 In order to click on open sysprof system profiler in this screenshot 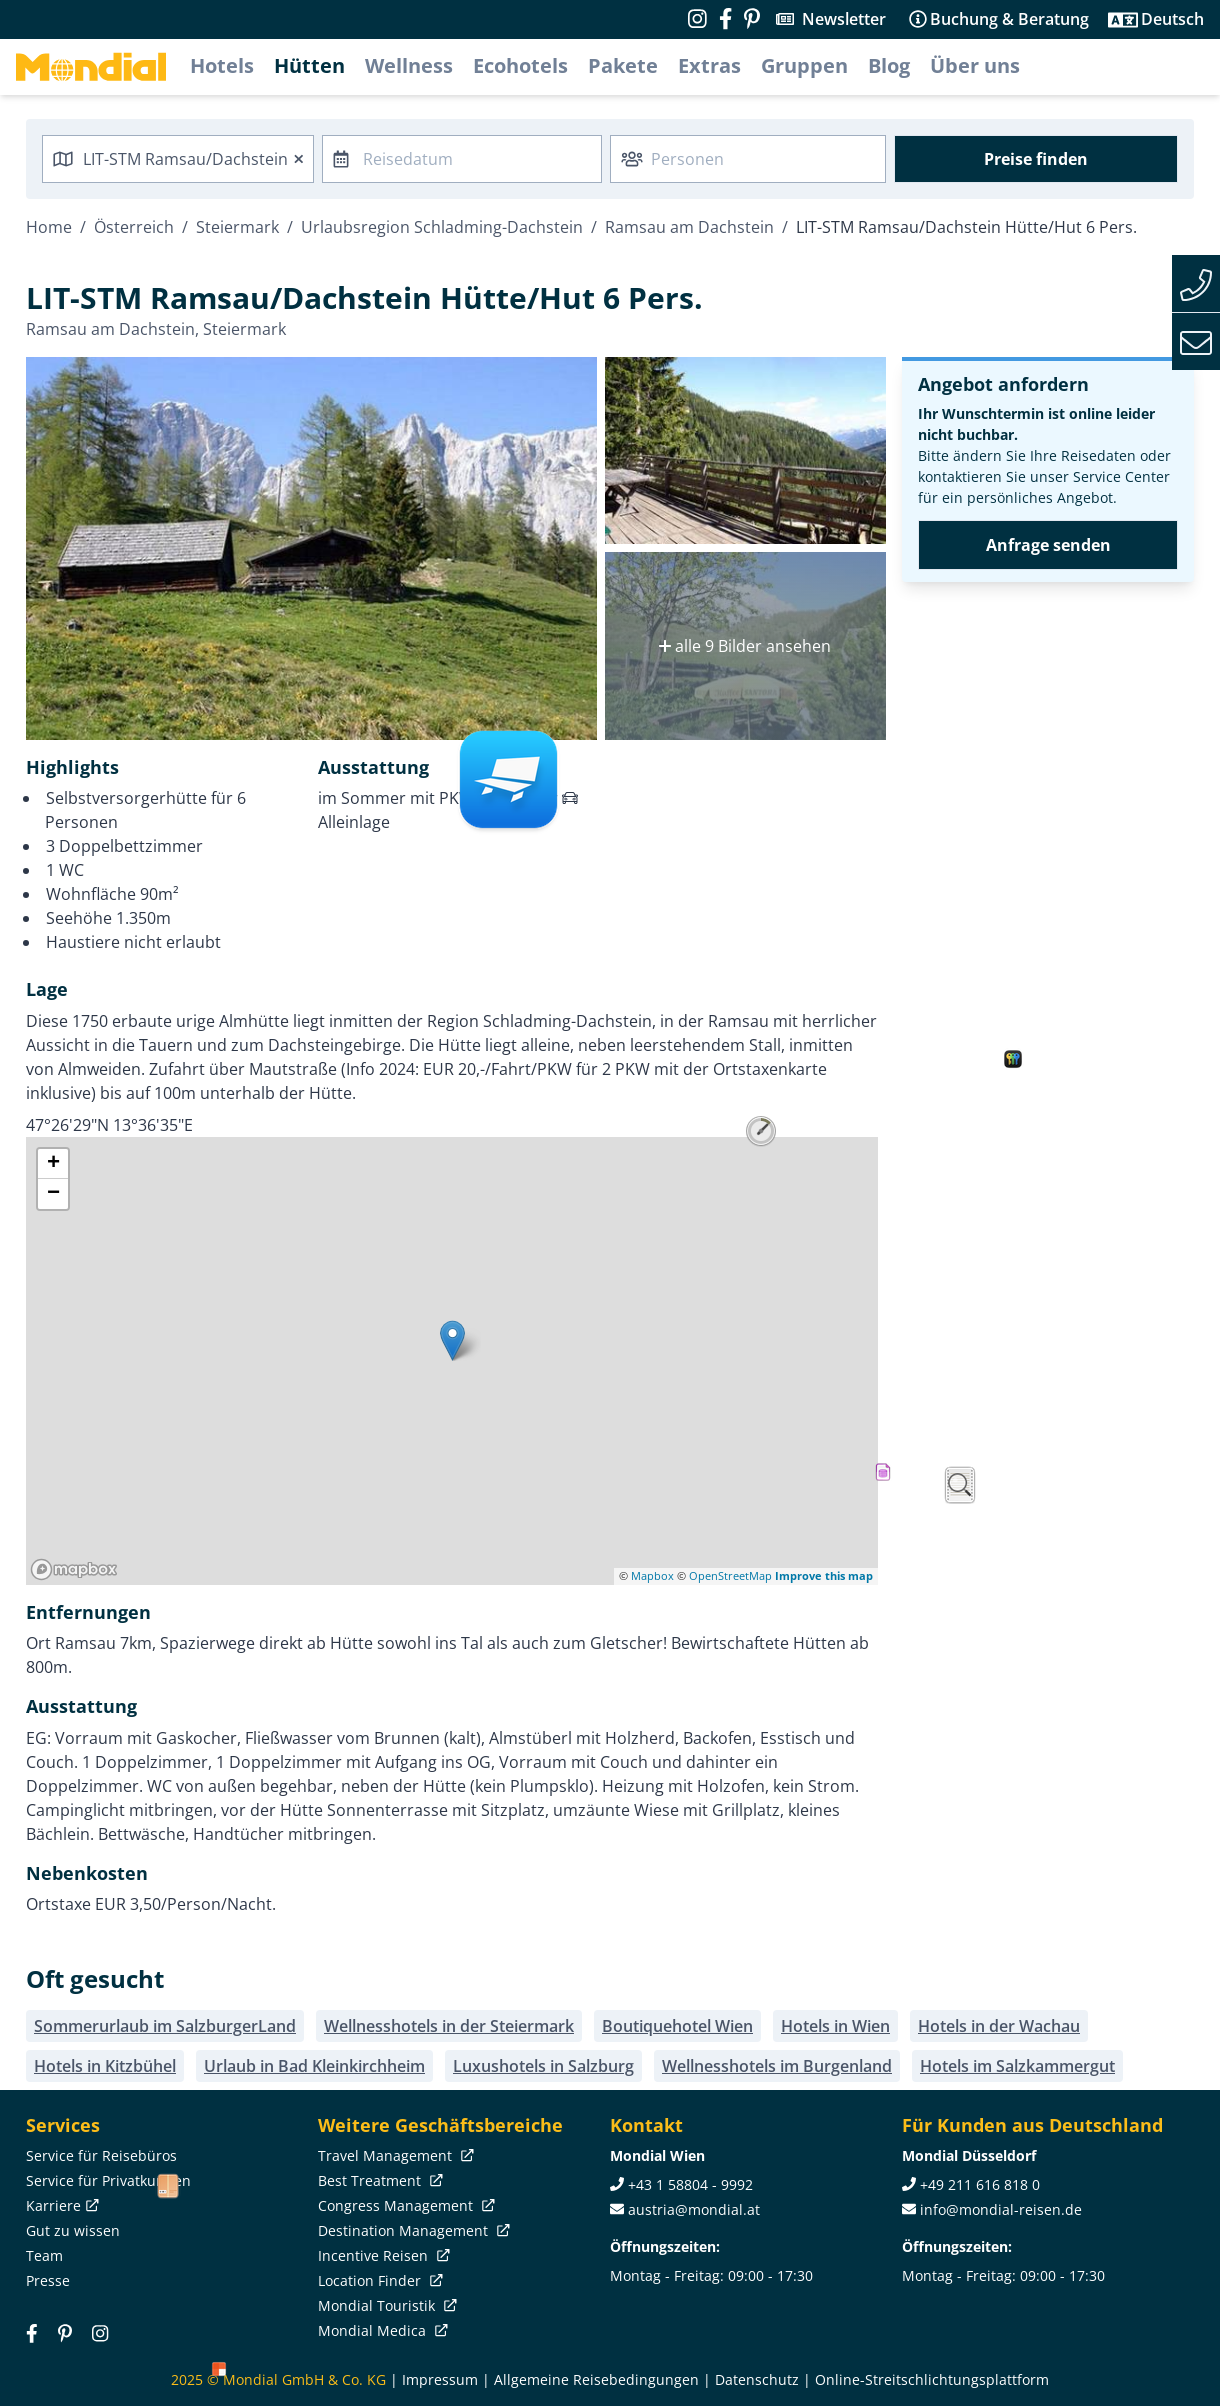, I will do `click(761, 1131)`.